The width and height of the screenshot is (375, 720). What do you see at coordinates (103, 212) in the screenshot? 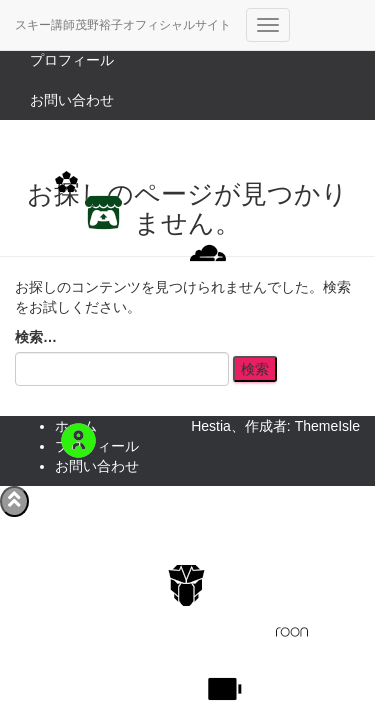
I see `visit itch.io indie game marketplace` at bounding box center [103, 212].